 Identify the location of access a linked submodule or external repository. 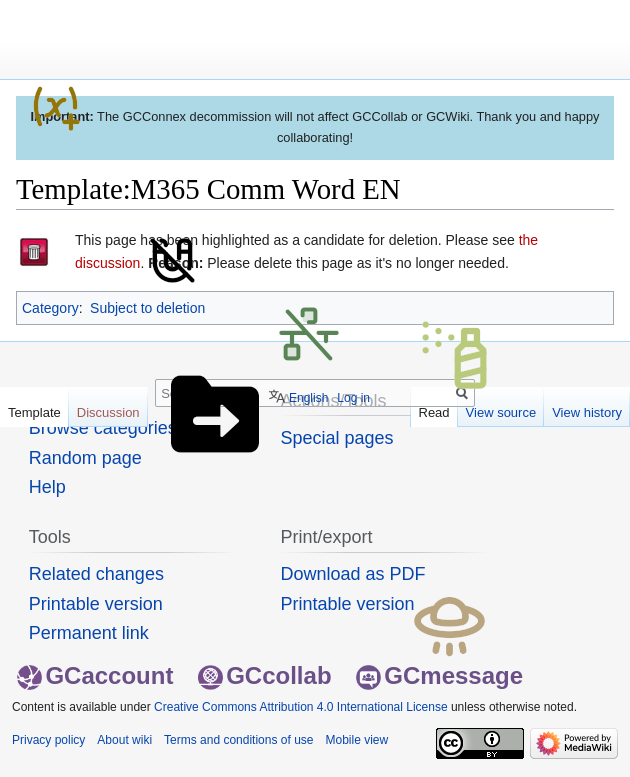
(215, 414).